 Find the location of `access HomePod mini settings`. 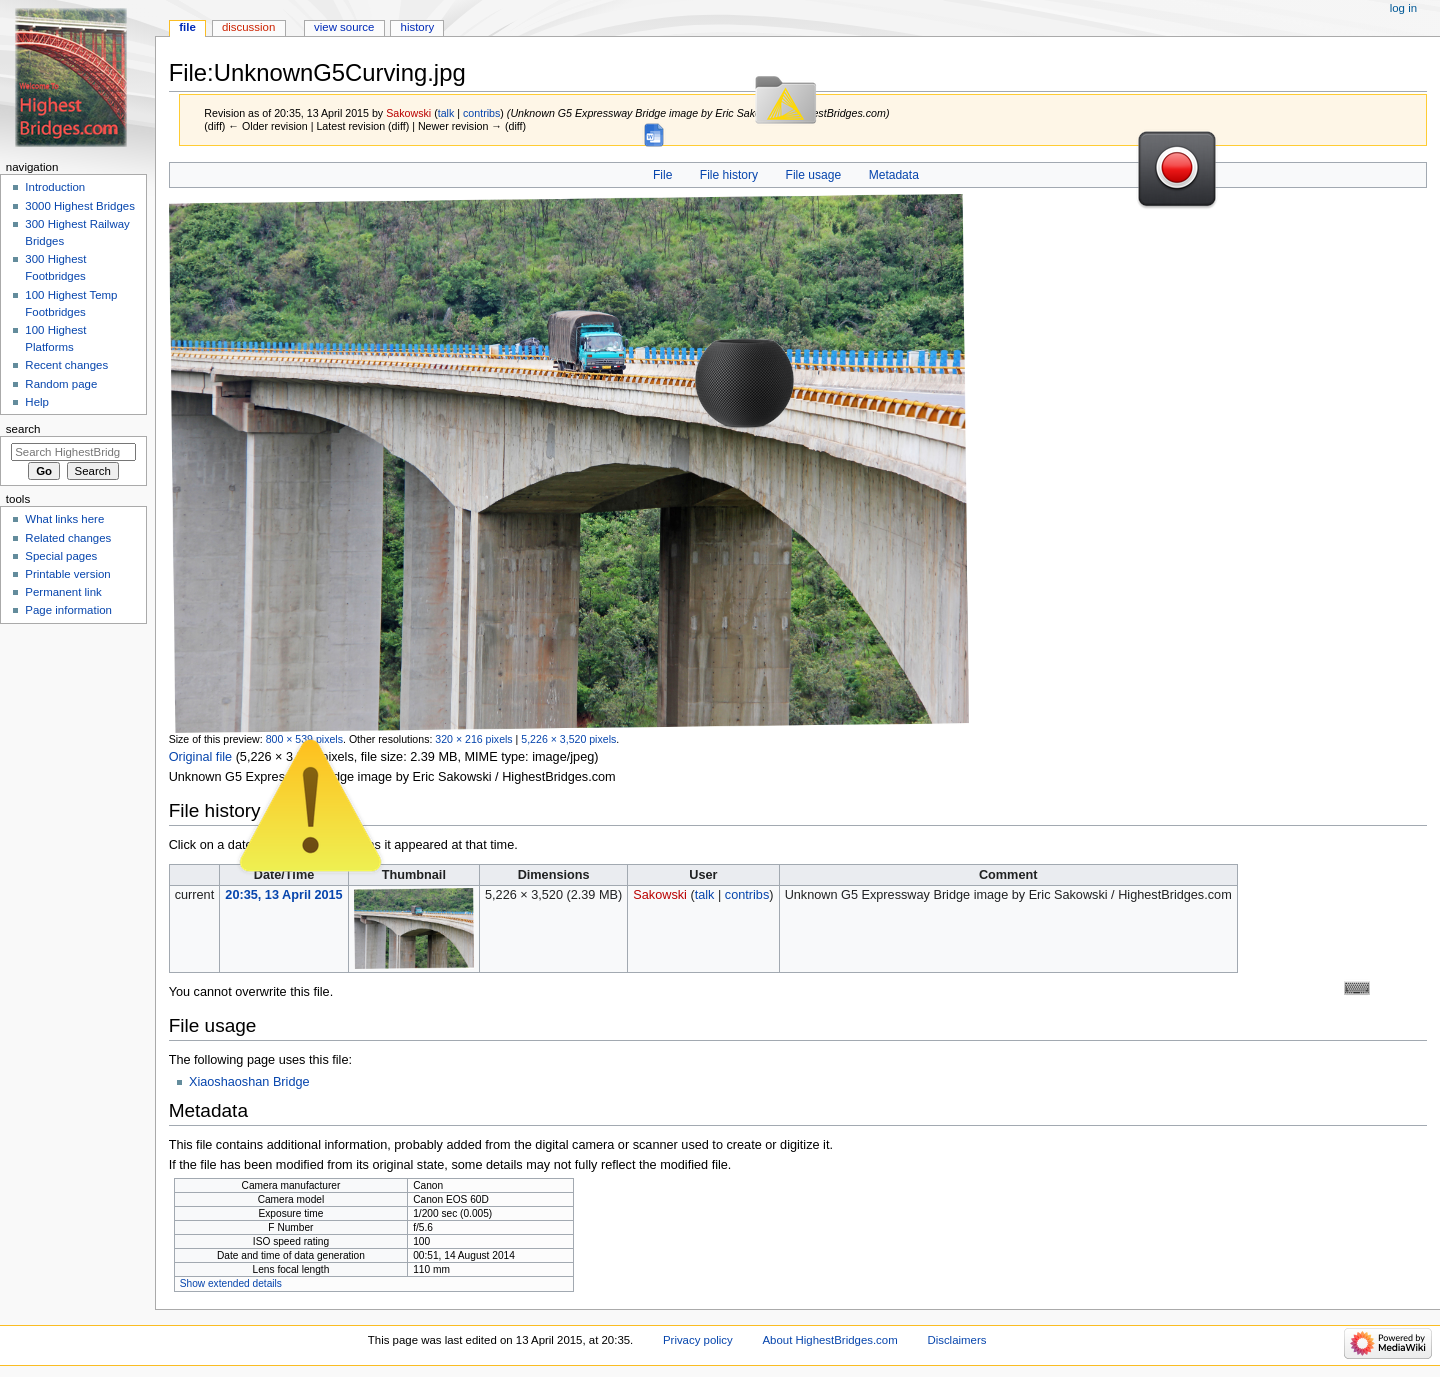

access HomePod mini settings is located at coordinates (744, 392).